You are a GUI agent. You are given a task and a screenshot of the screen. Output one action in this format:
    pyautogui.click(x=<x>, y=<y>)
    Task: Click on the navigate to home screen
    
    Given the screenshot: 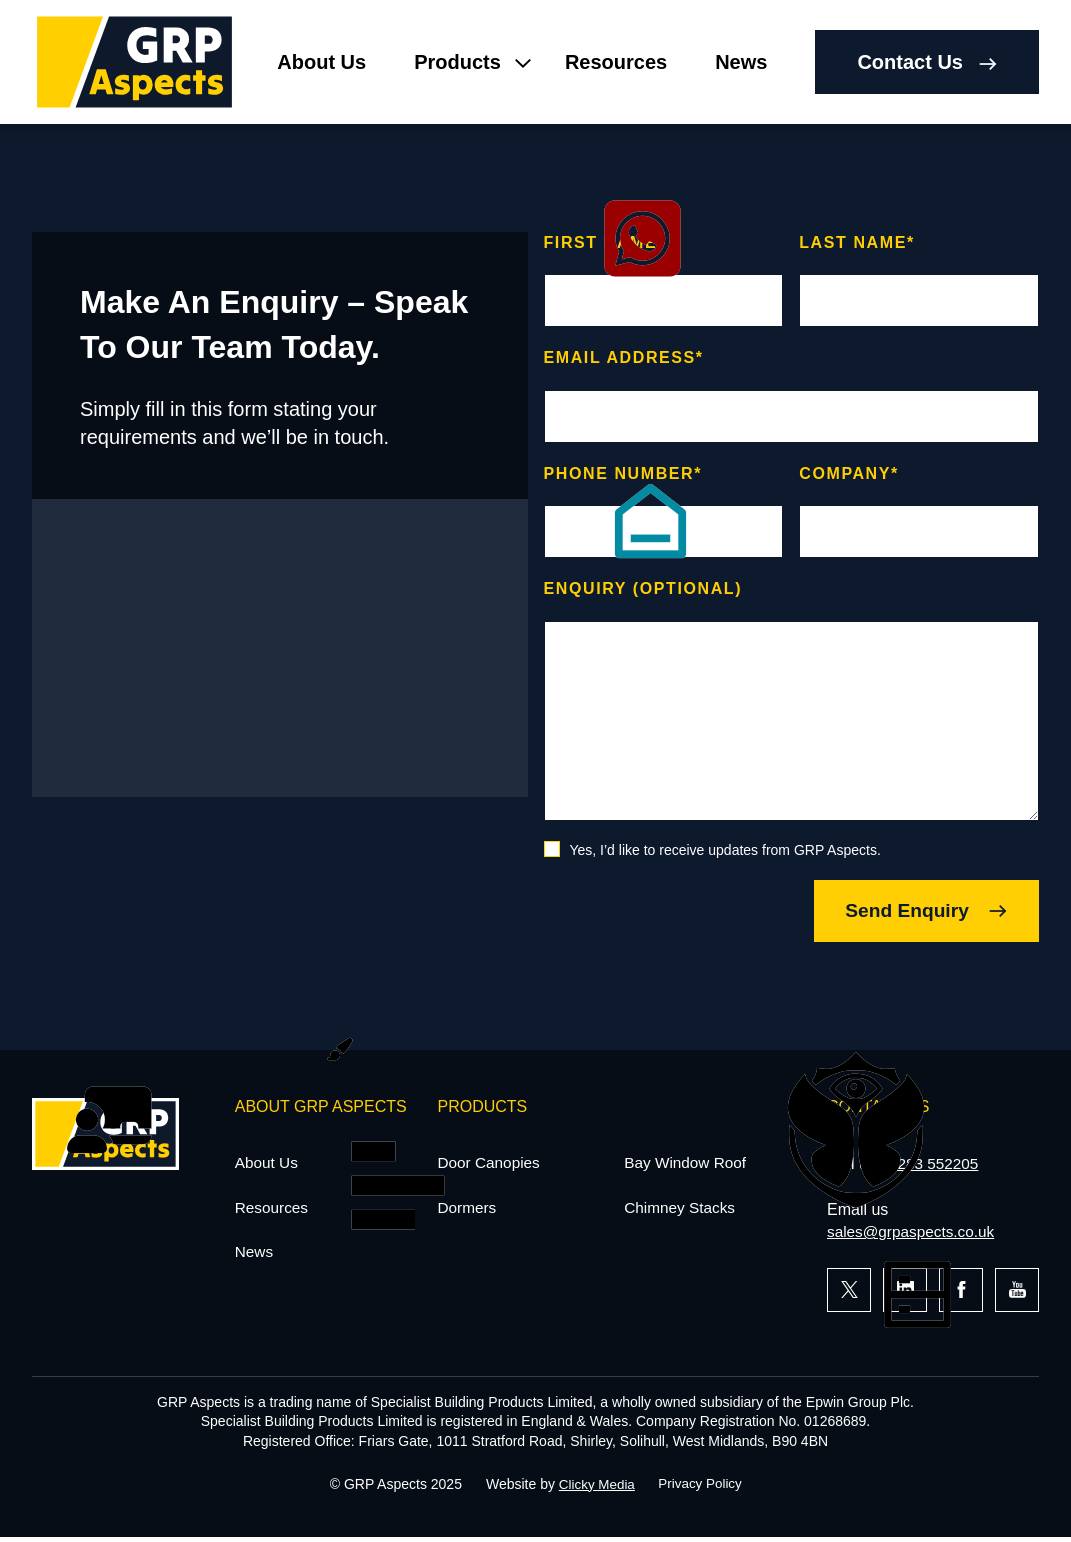 What is the action you would take?
    pyautogui.click(x=650, y=522)
    